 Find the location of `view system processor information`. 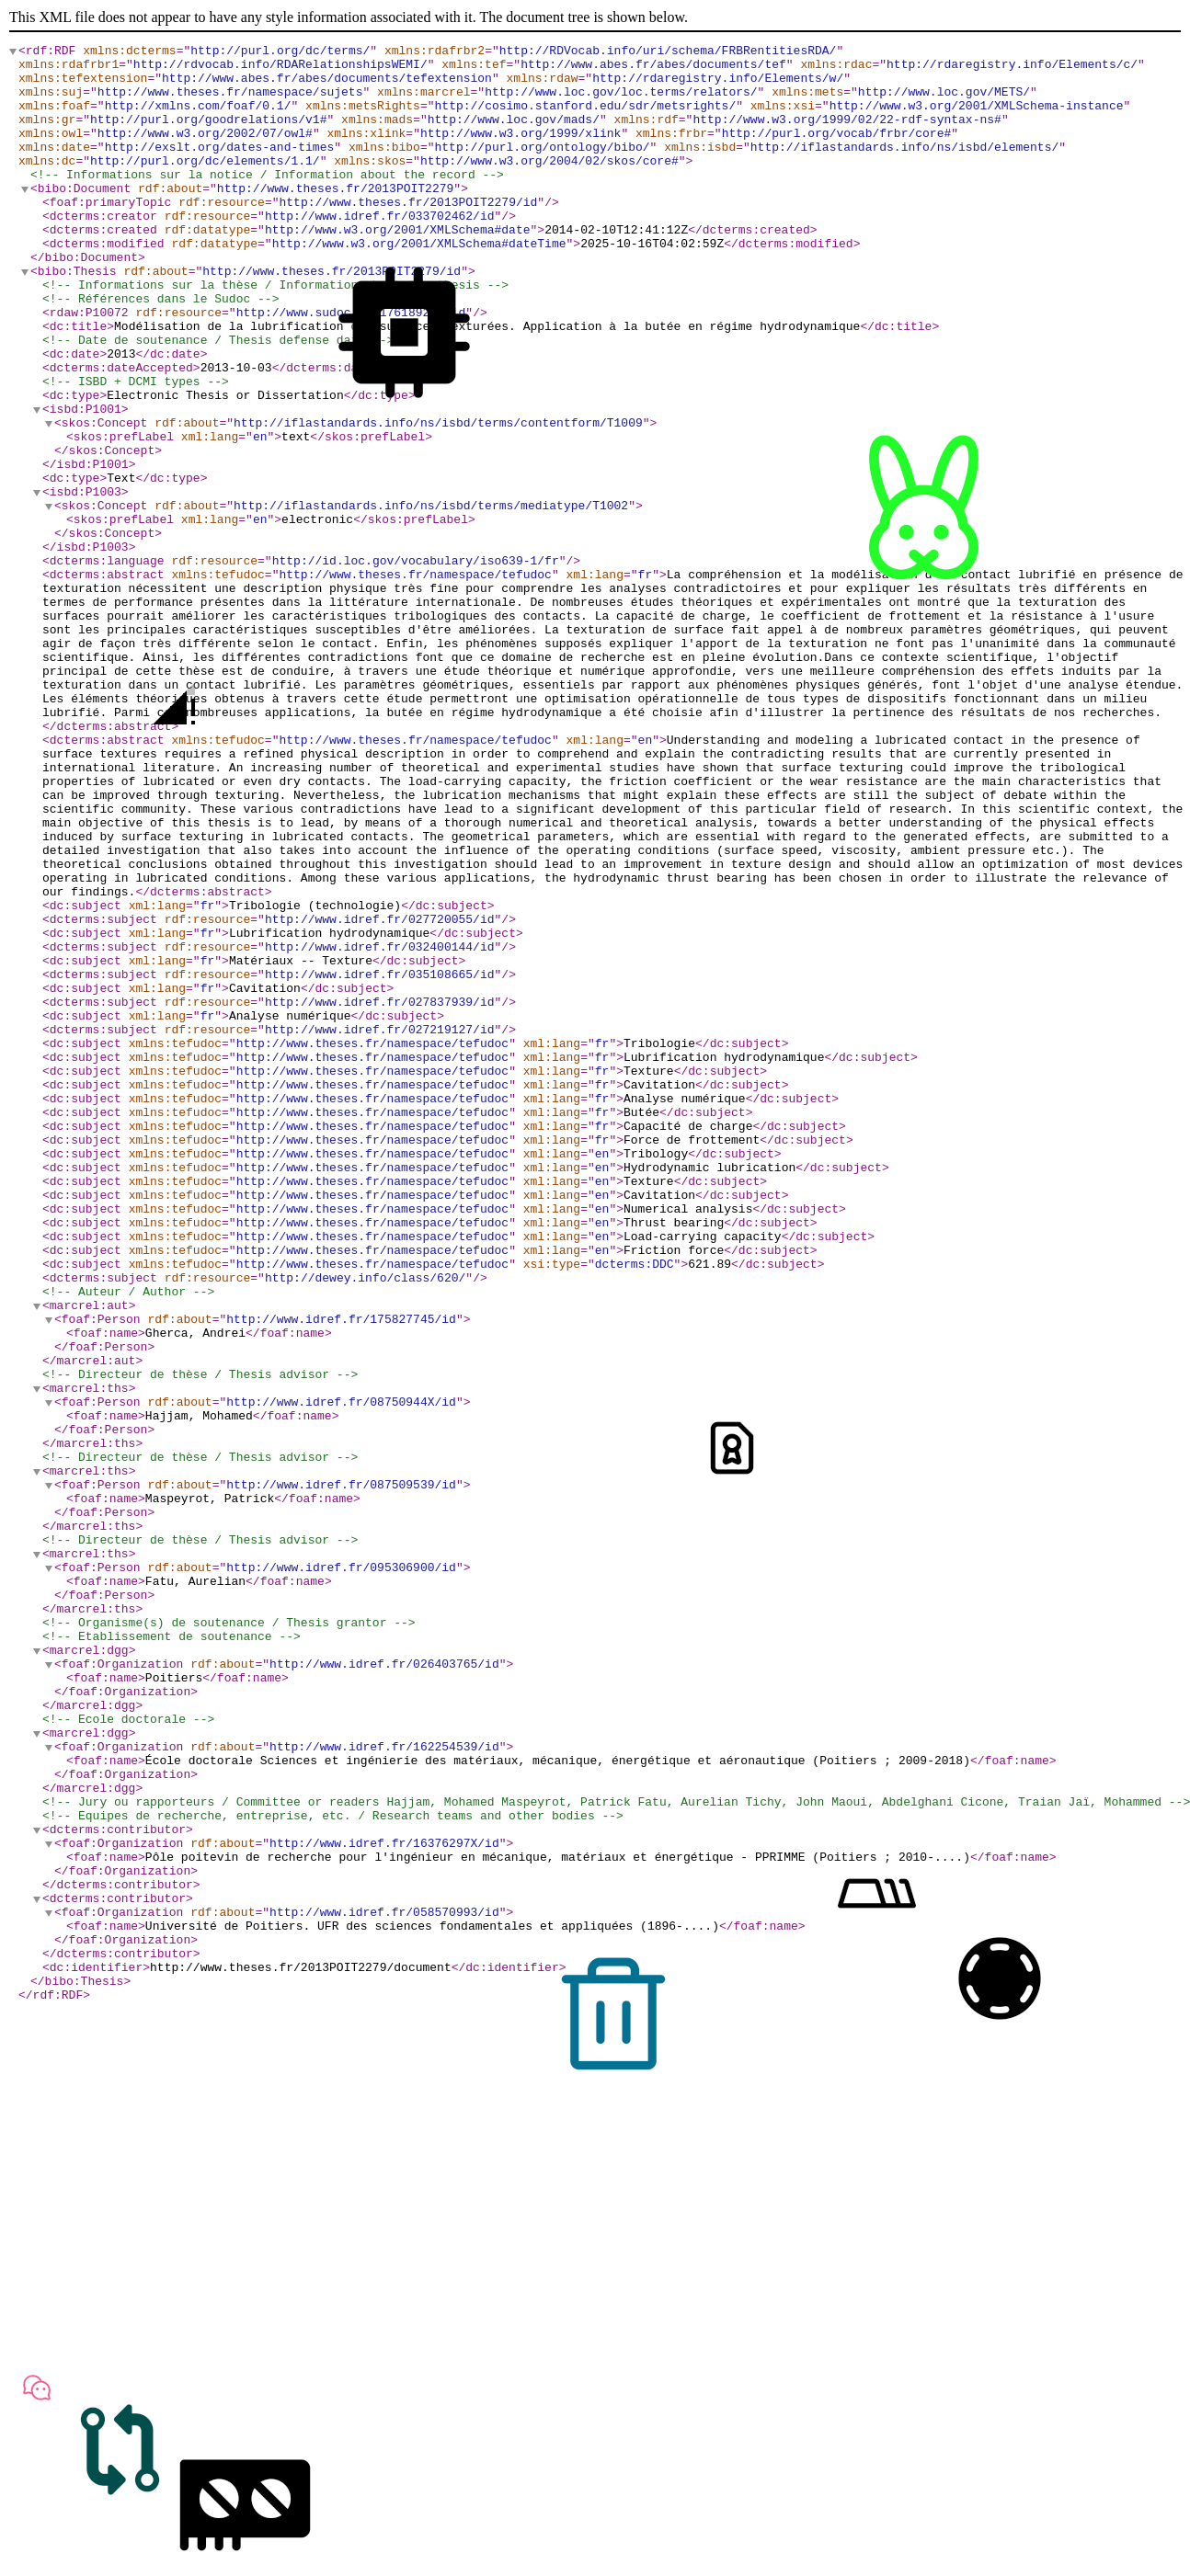

view system processor information is located at coordinates (404, 332).